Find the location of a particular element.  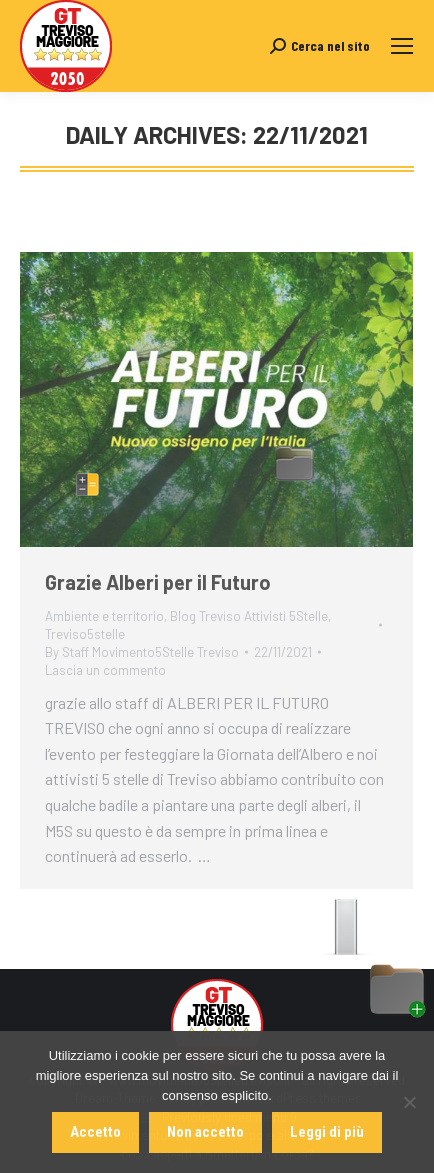

open the calculator app is located at coordinates (87, 484).